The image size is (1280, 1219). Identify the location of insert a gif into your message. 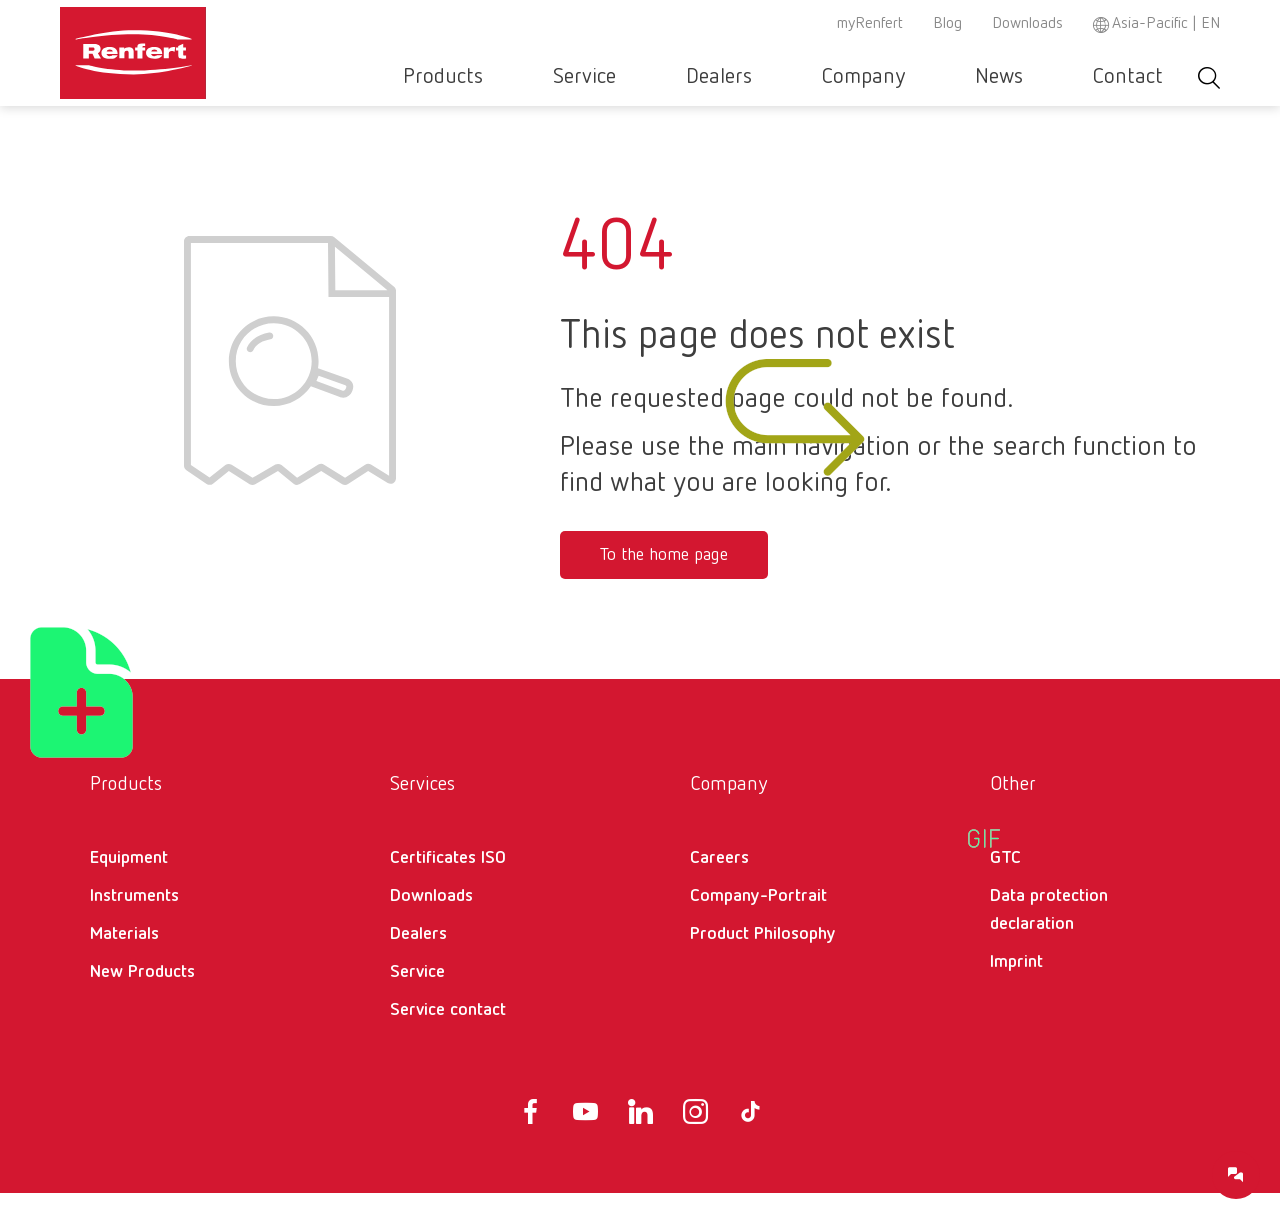
(983, 838).